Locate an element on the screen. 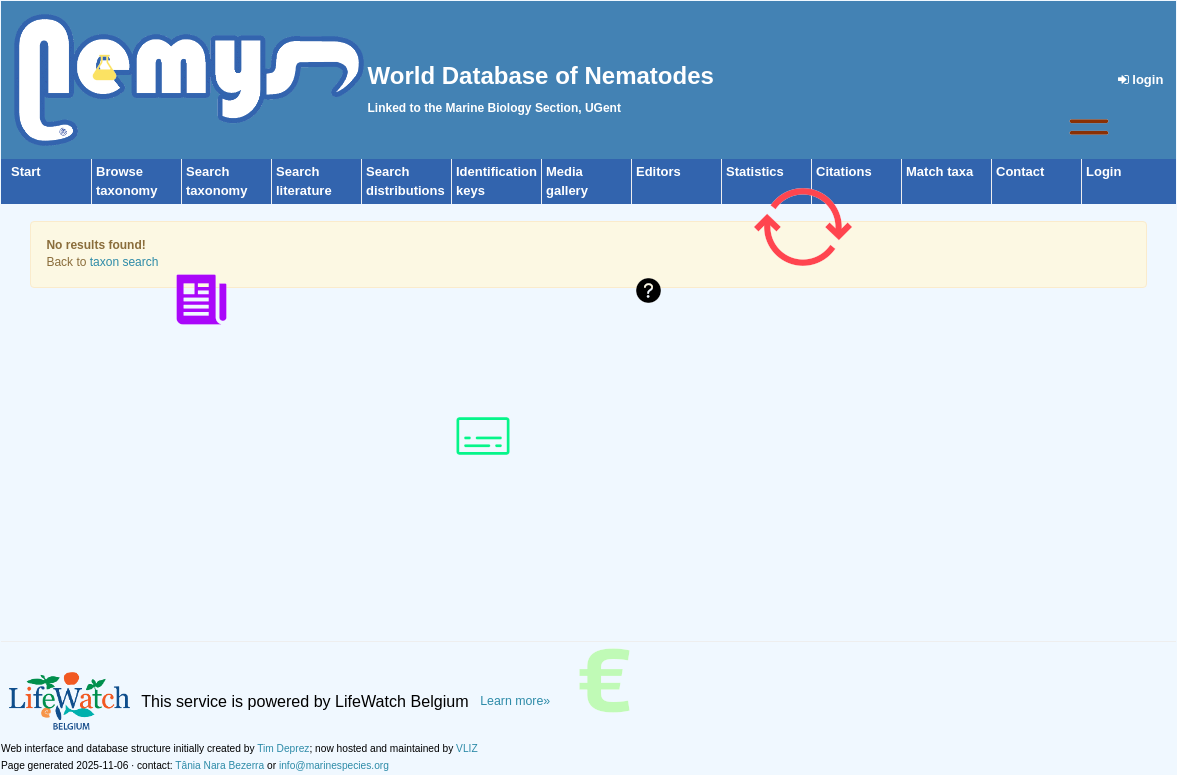  reorder or rearrange items in a list is located at coordinates (1089, 127).